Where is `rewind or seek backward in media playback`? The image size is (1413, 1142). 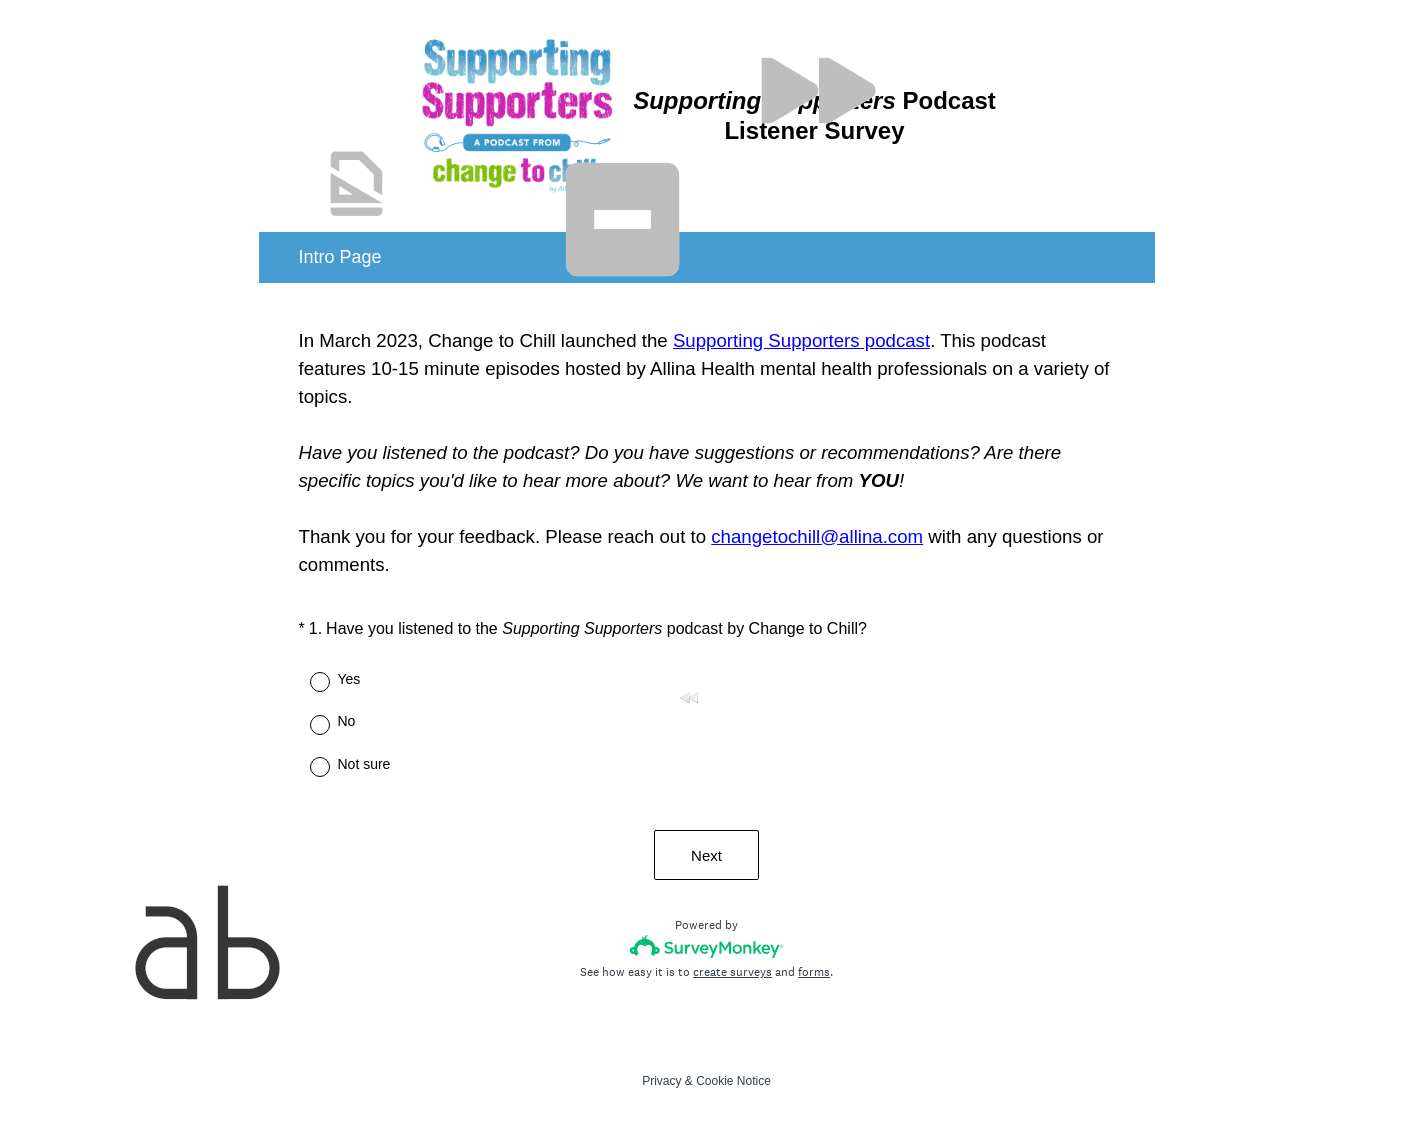 rewind or seek backward in media playback is located at coordinates (689, 698).